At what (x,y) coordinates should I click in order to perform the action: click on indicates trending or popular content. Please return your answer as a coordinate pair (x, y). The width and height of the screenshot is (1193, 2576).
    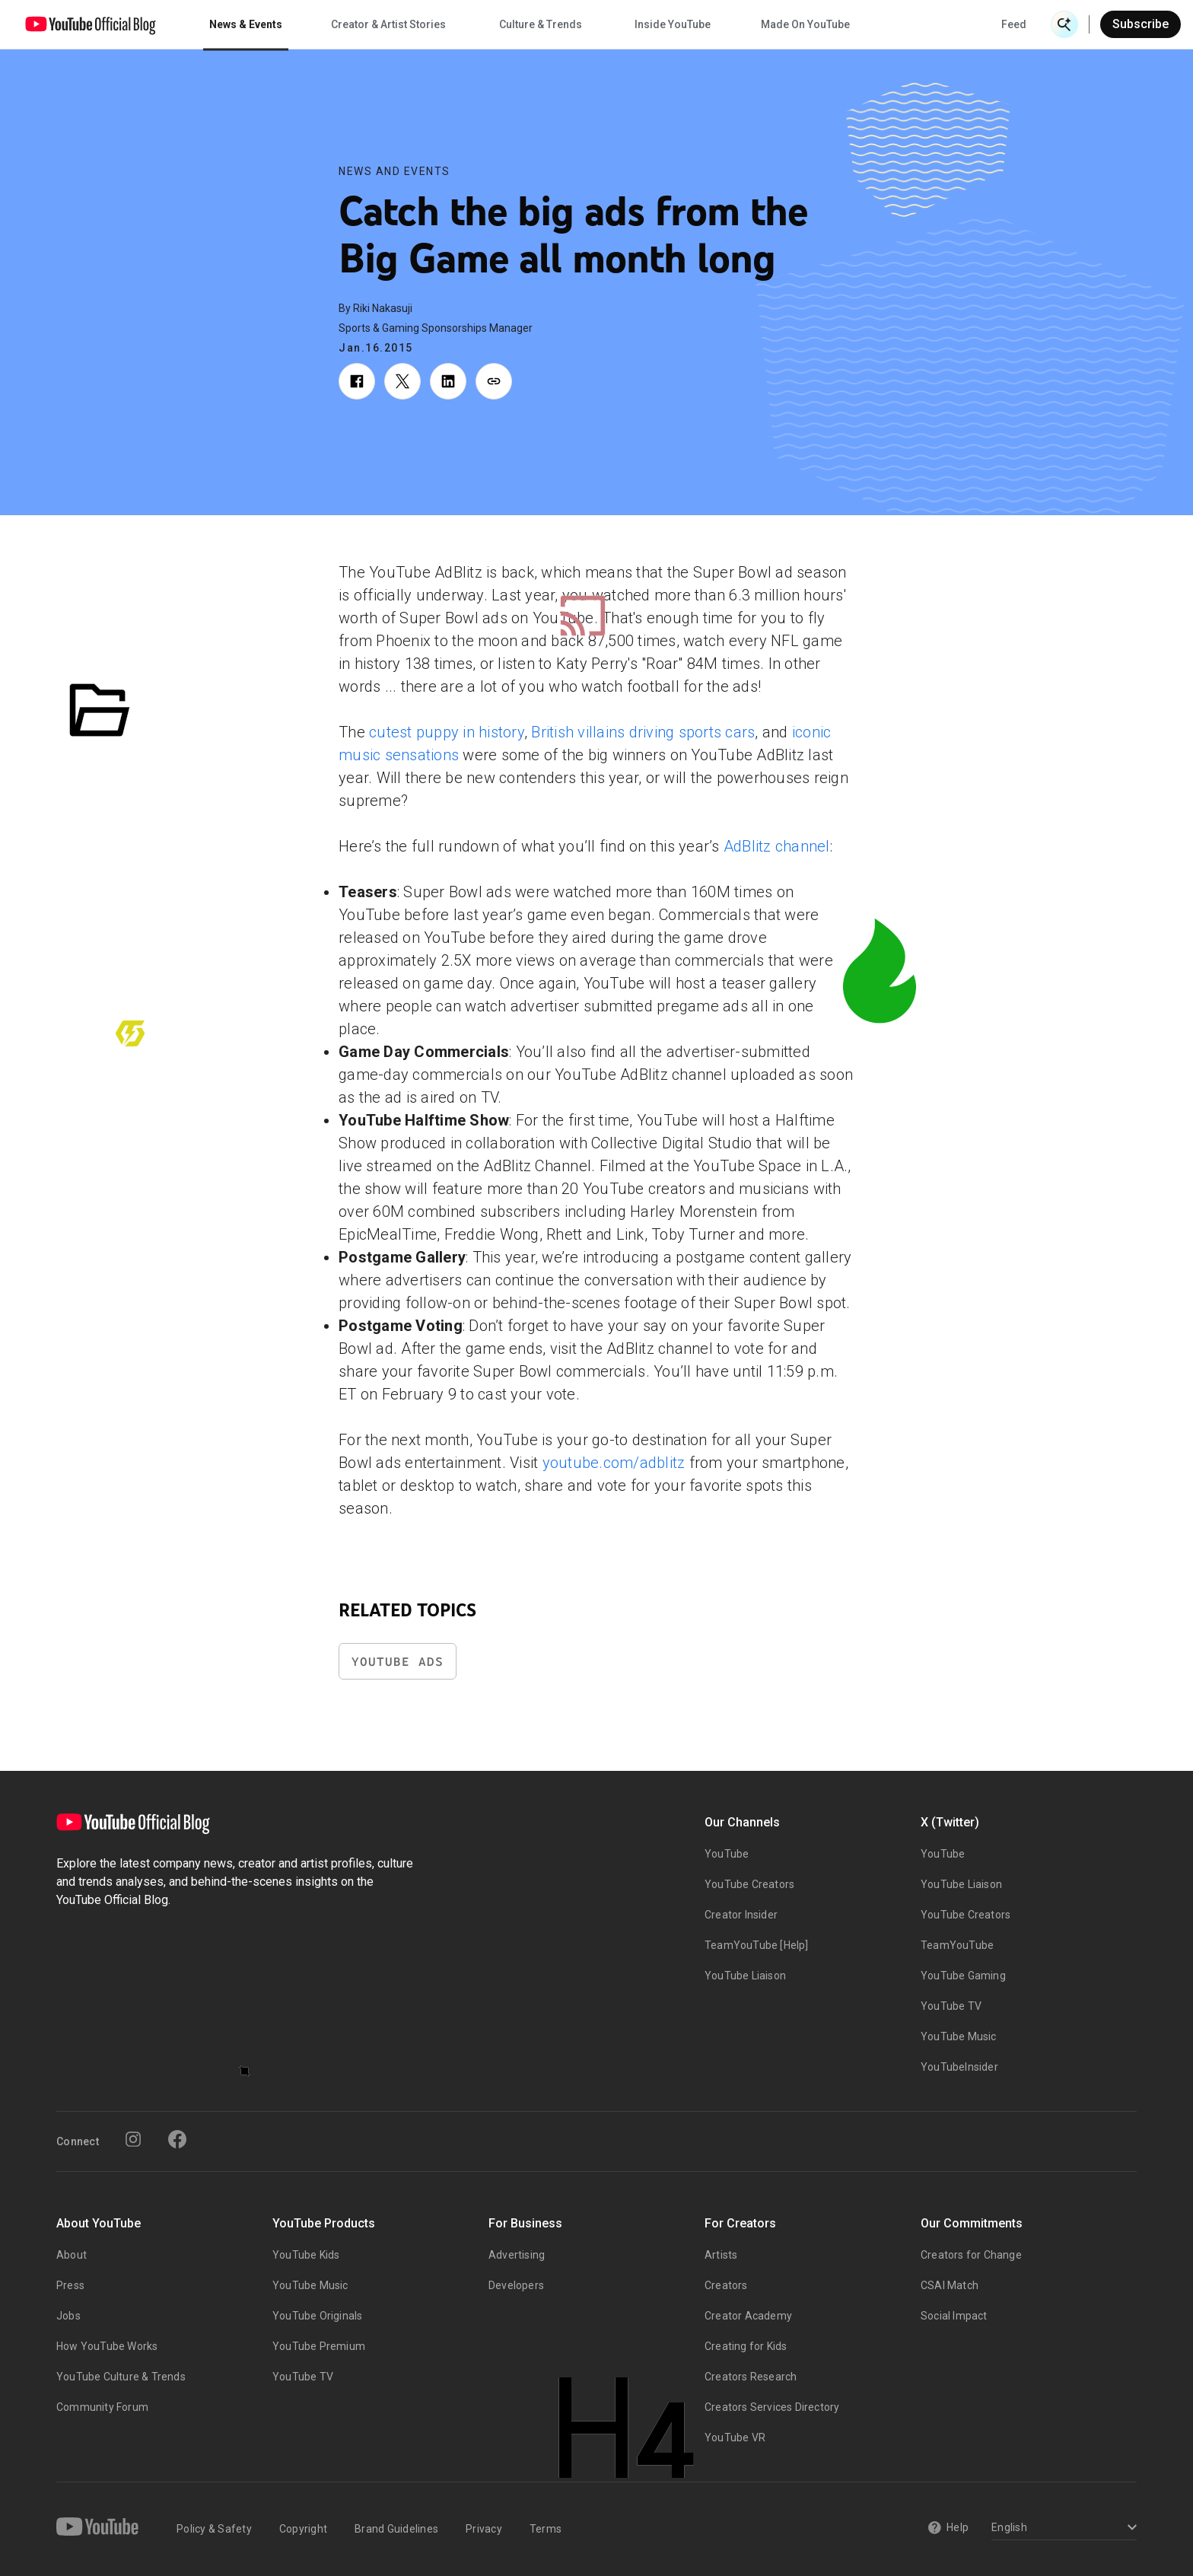
    Looking at the image, I should click on (880, 970).